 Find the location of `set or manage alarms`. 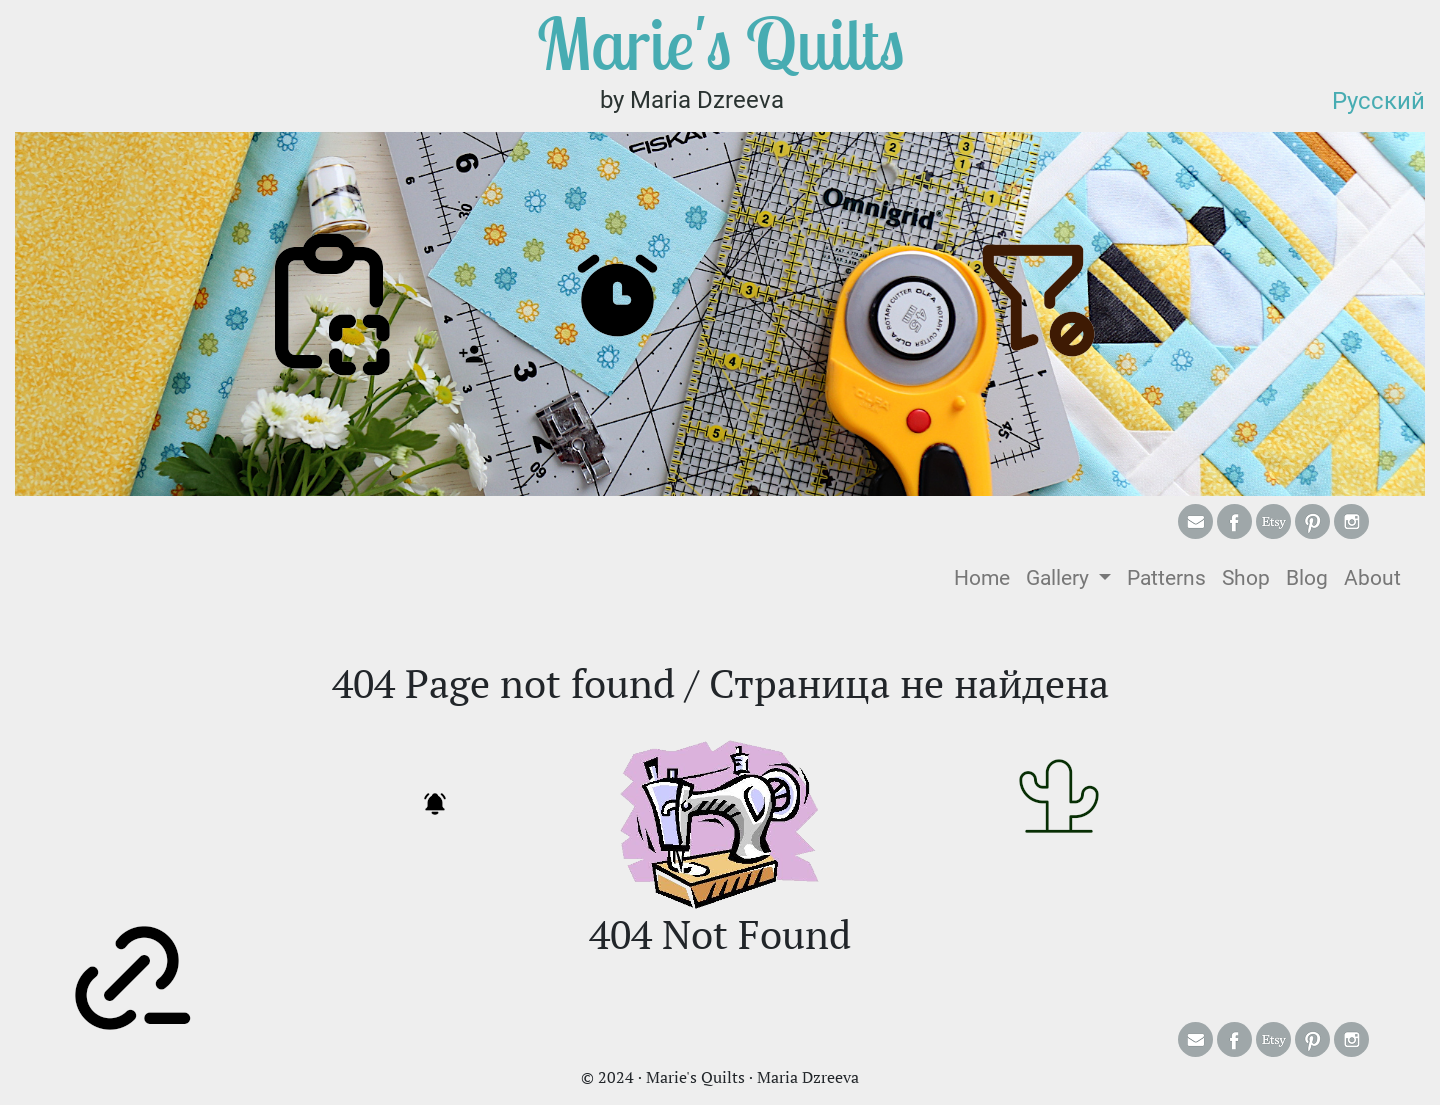

set or manage alarms is located at coordinates (617, 295).